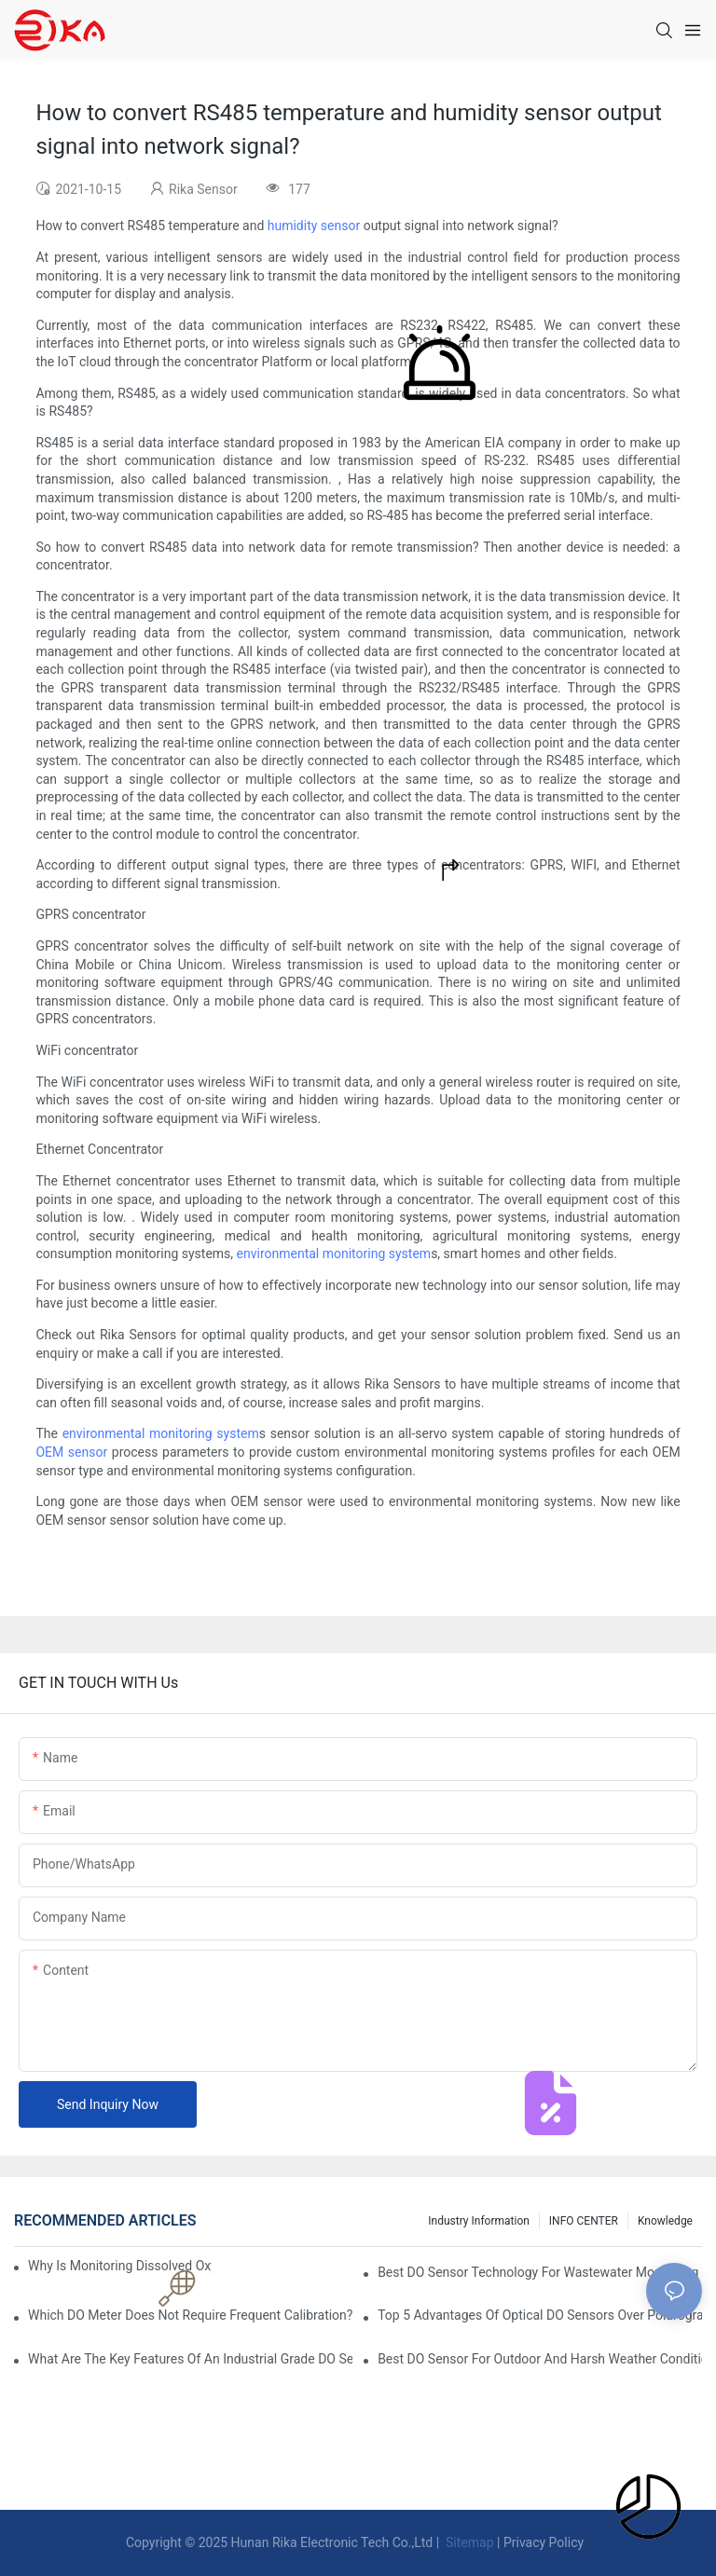 The height and width of the screenshot is (2576, 716). Describe the element at coordinates (439, 369) in the screenshot. I see `indicates an active alert or warning` at that location.